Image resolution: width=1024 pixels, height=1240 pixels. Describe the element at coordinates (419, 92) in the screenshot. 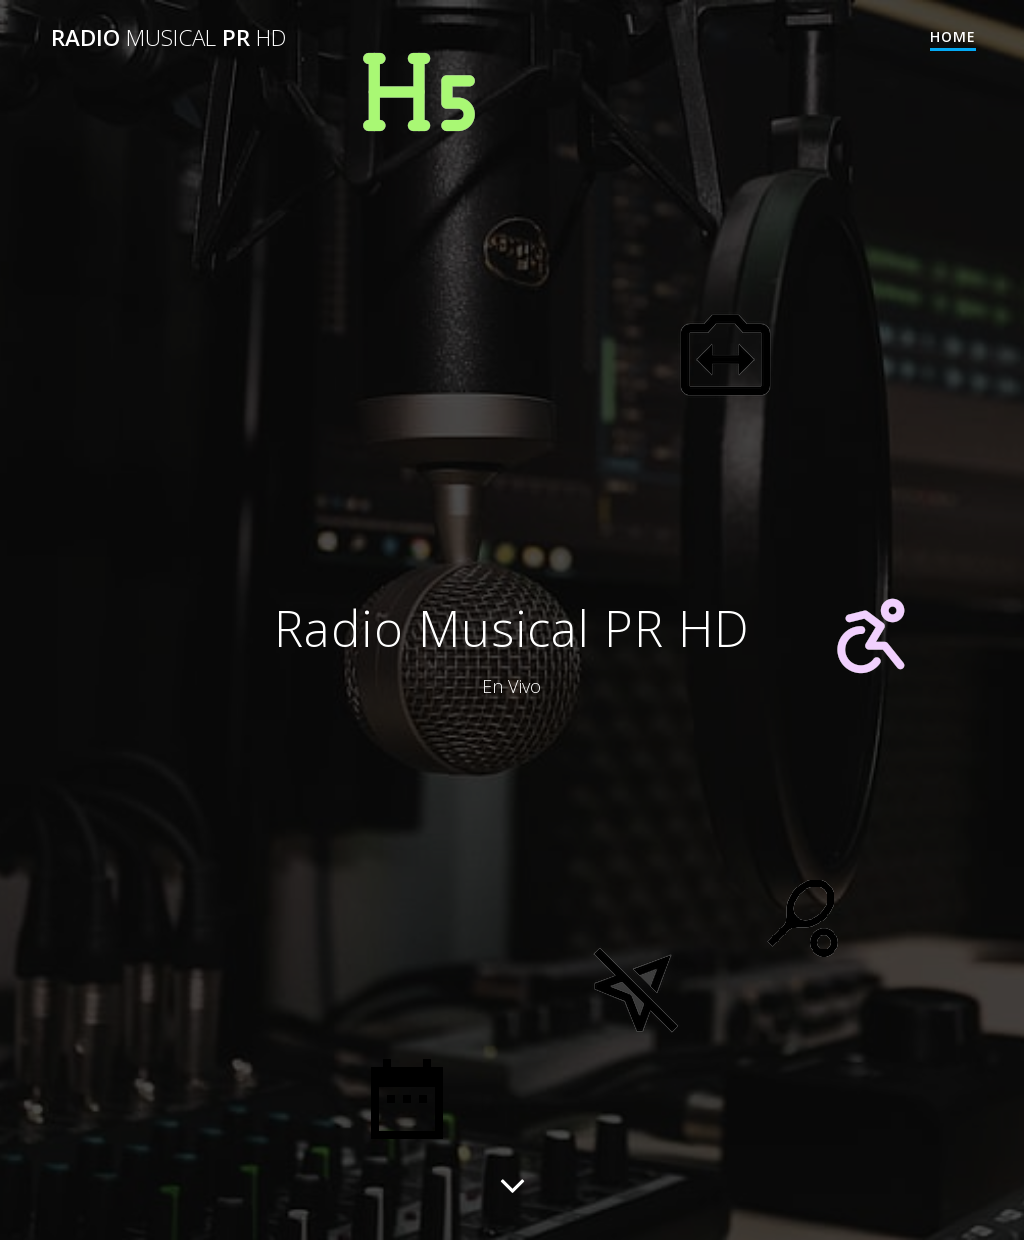

I see `format text as heading level 5` at that location.